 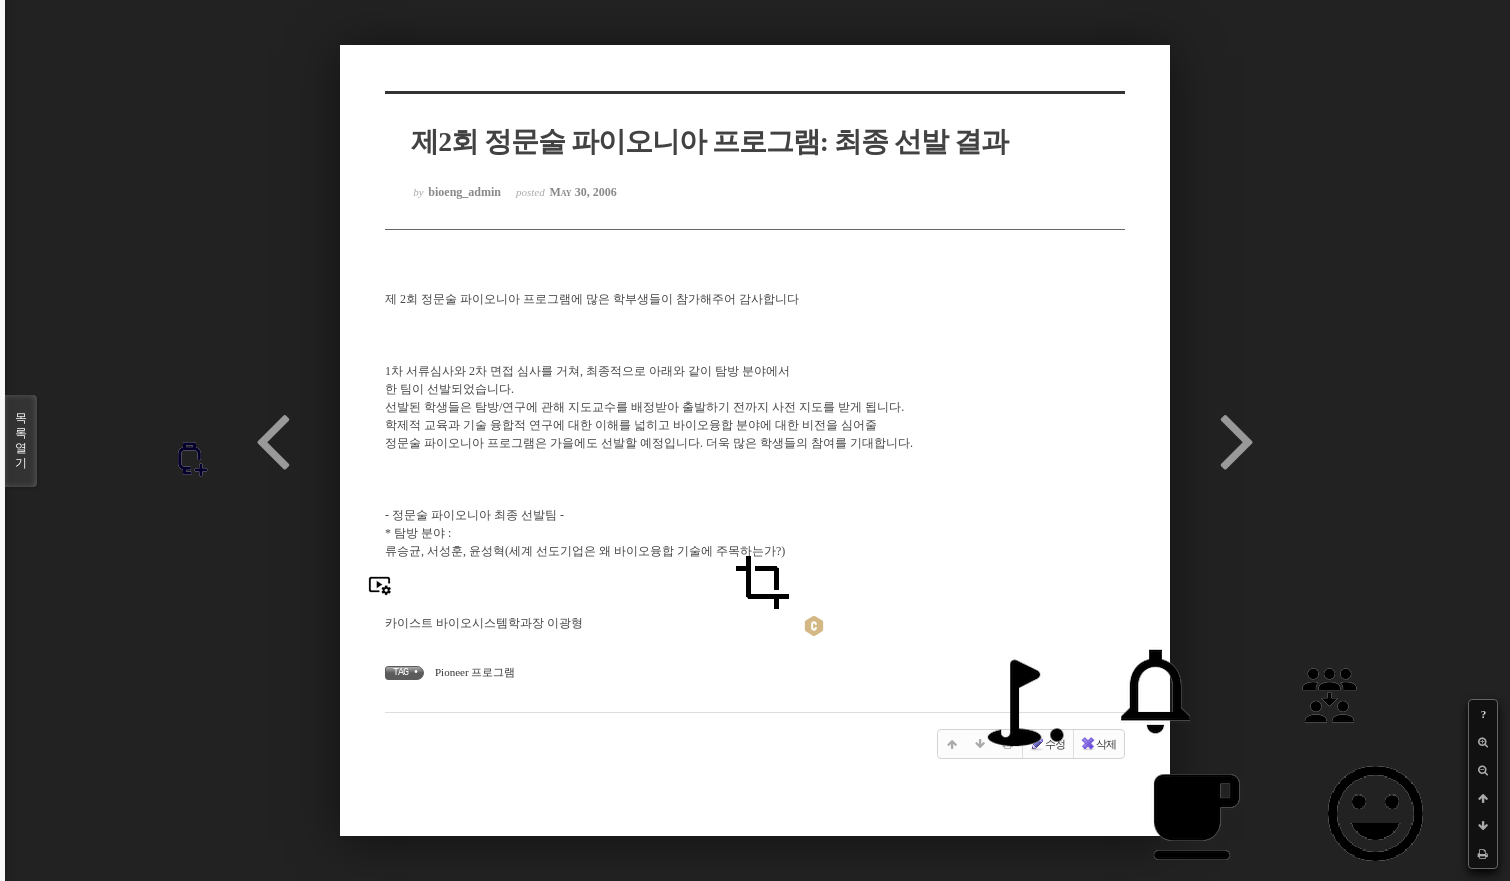 What do you see at coordinates (1155, 690) in the screenshot?
I see `view notifications` at bounding box center [1155, 690].